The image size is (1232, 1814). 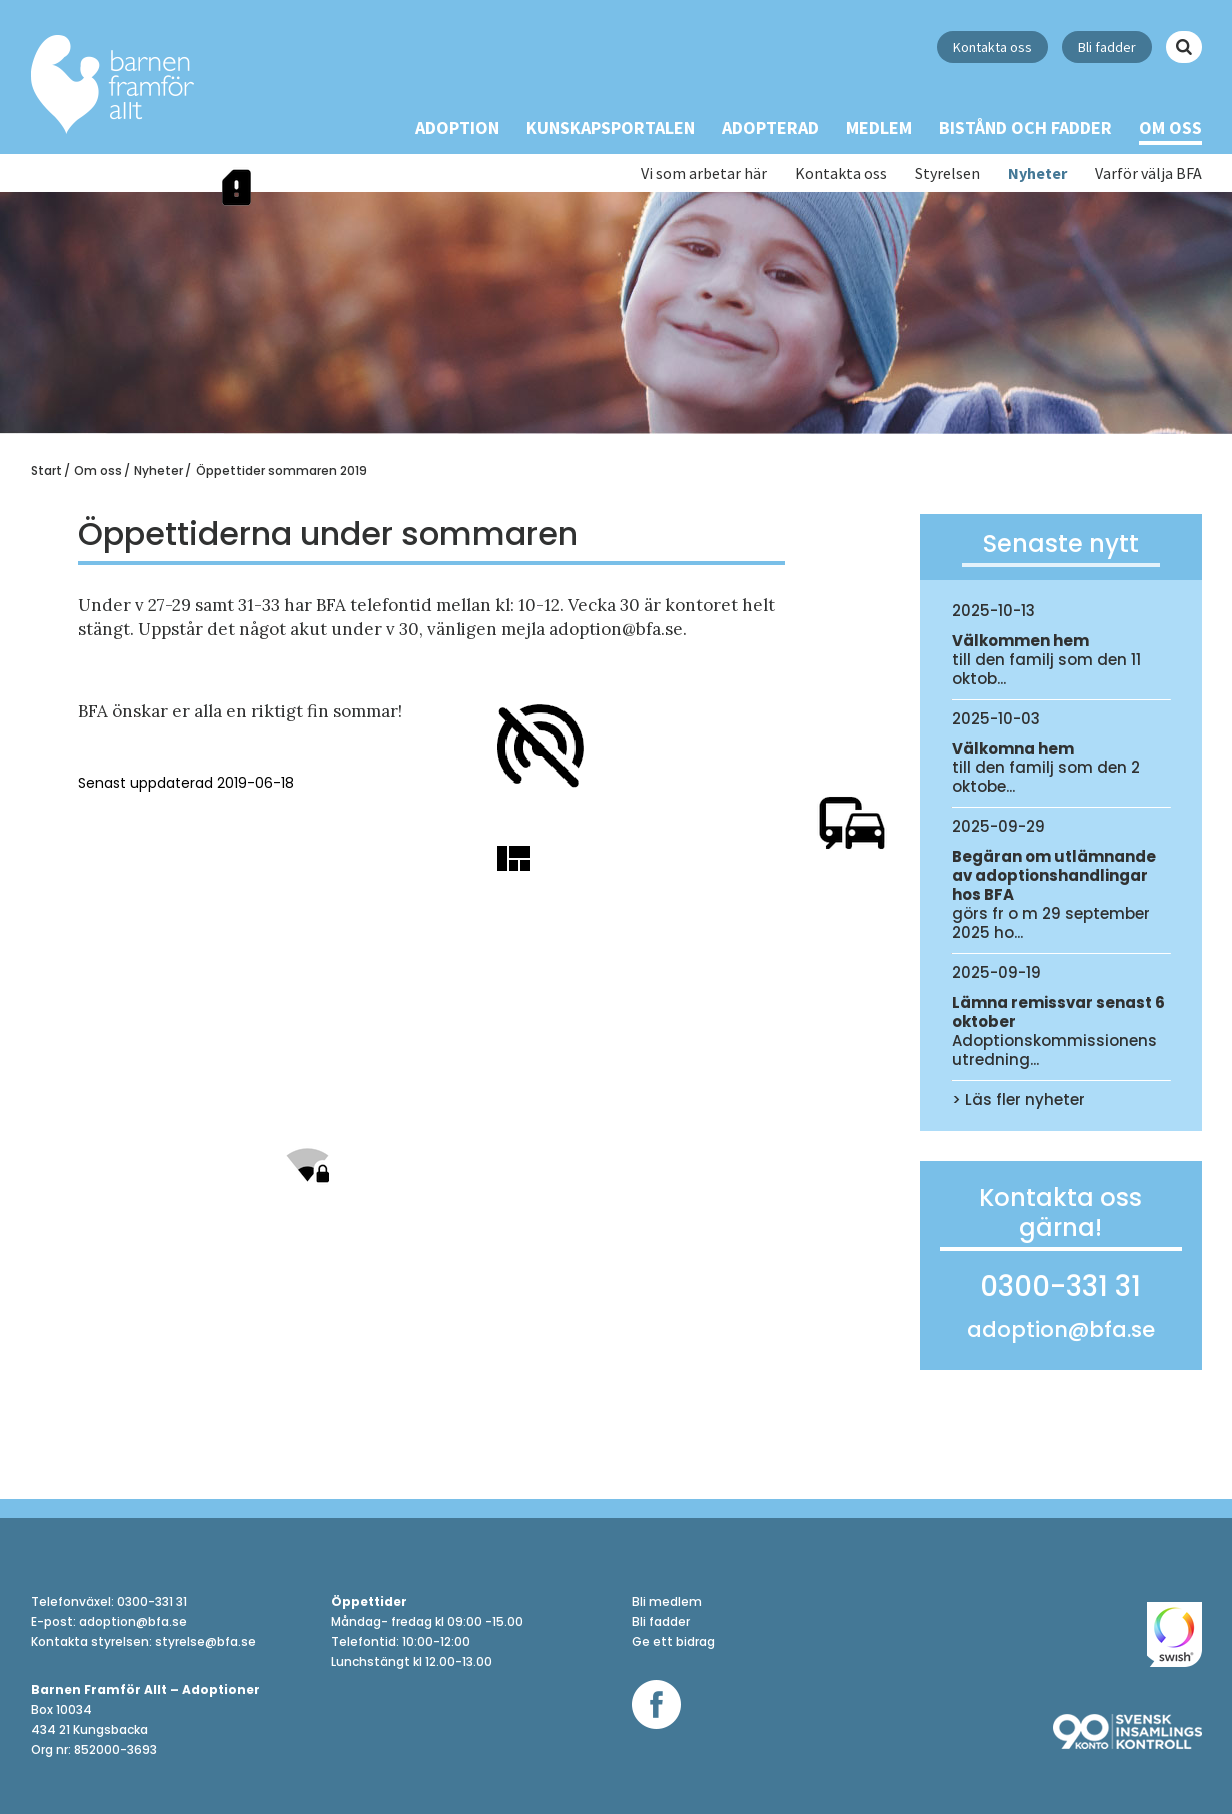 I want to click on switch to quilt or mosaic view layout, so click(x=512, y=859).